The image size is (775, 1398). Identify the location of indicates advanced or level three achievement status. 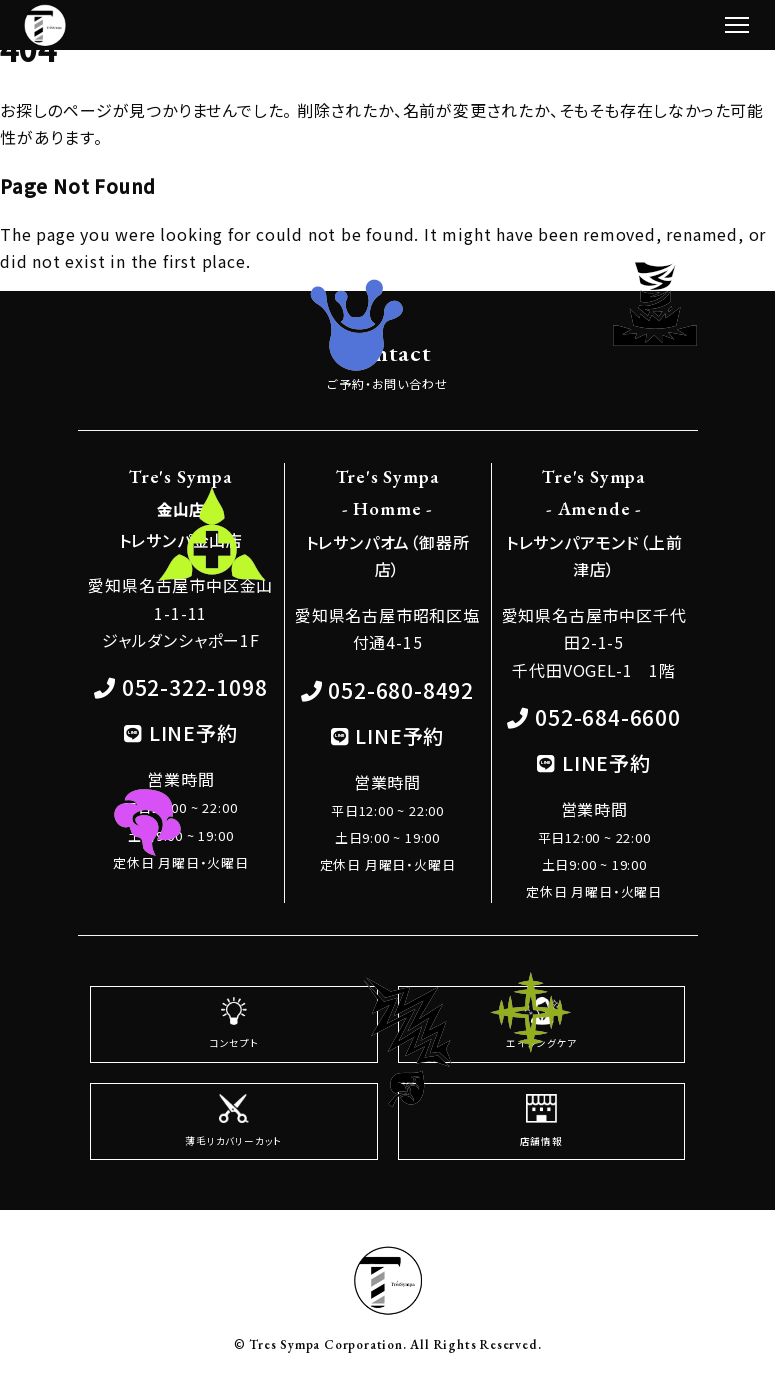
(212, 534).